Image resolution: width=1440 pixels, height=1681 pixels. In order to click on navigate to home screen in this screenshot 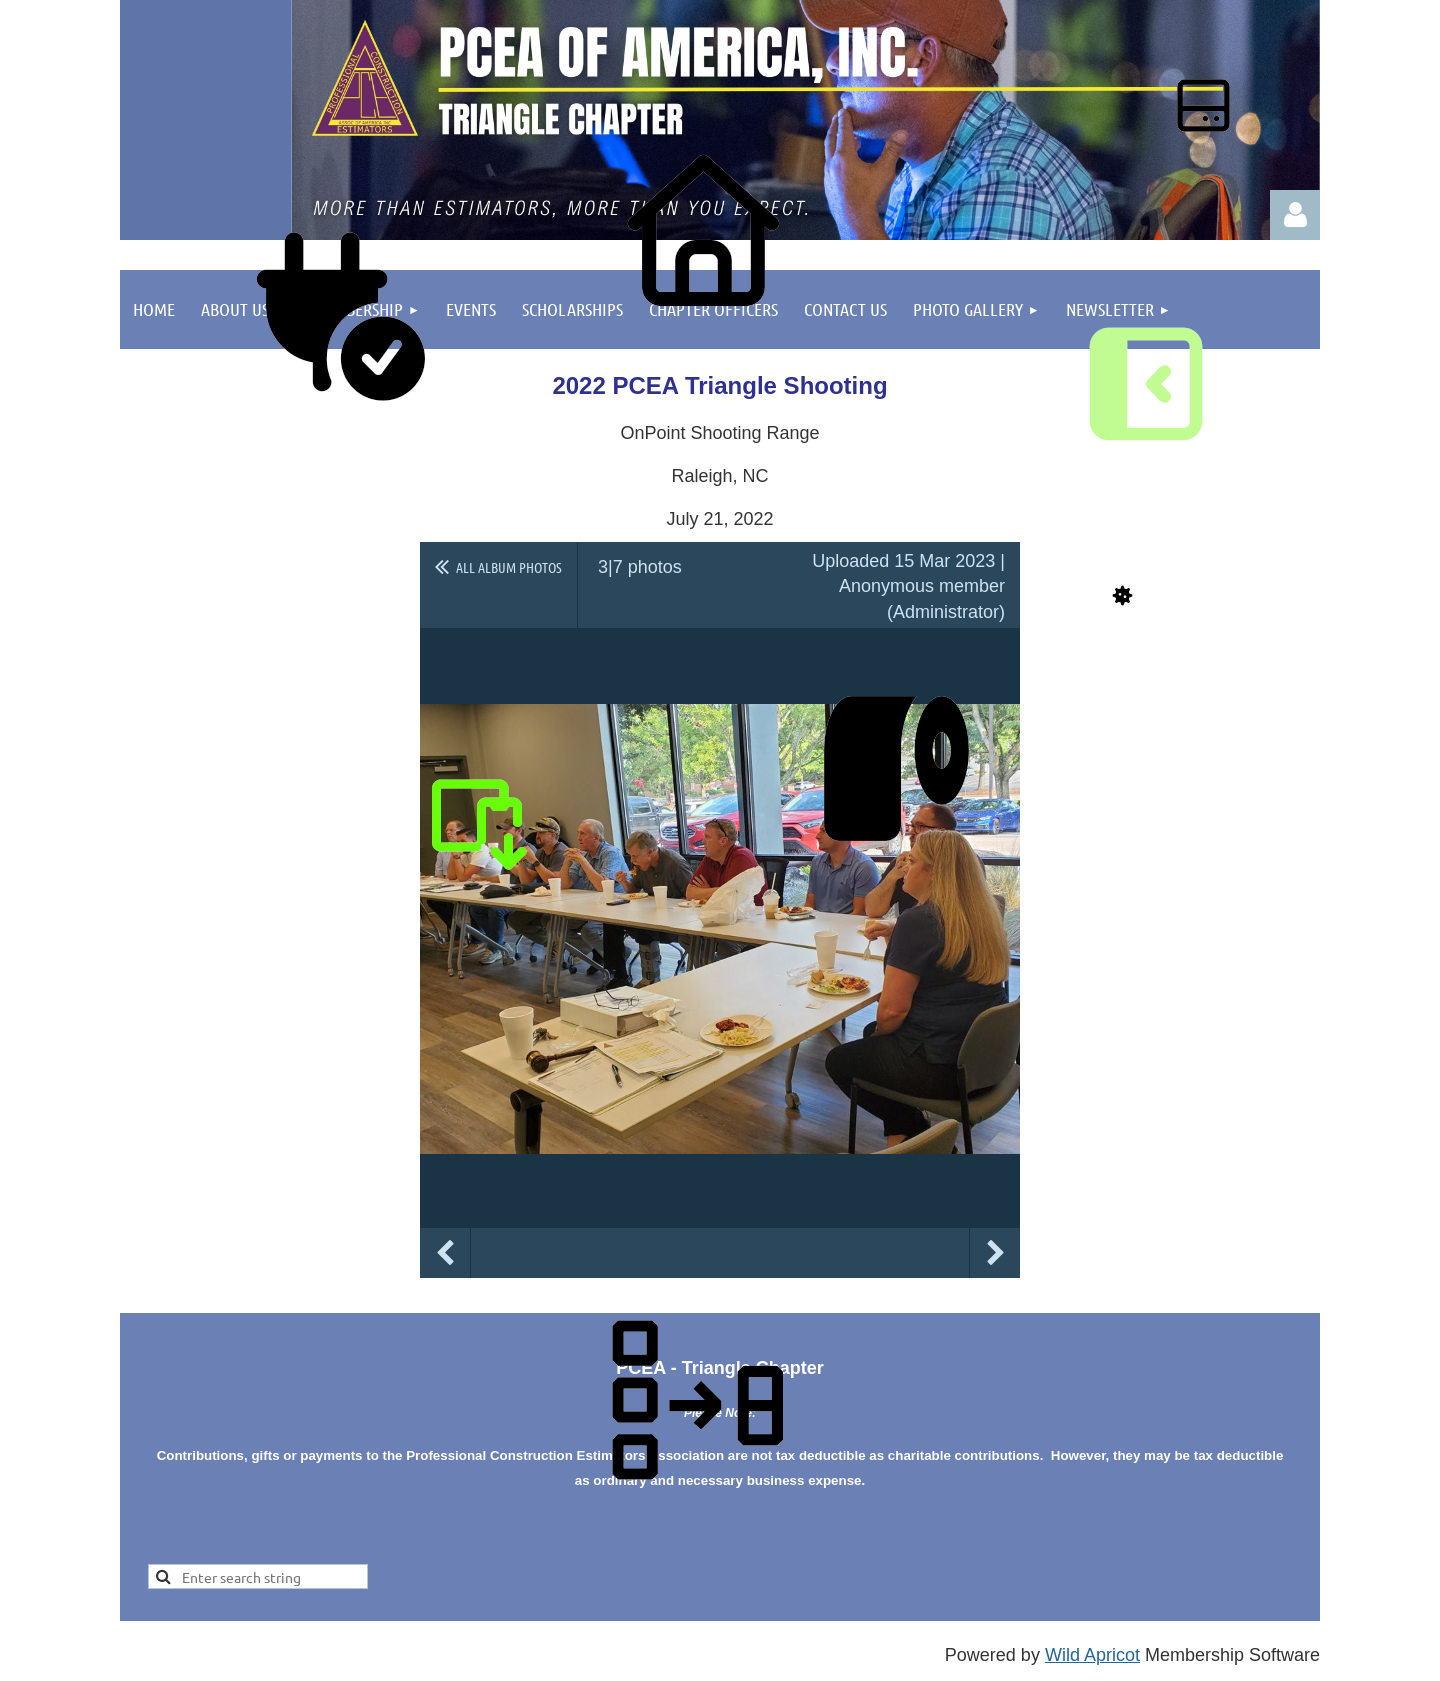, I will do `click(703, 230)`.